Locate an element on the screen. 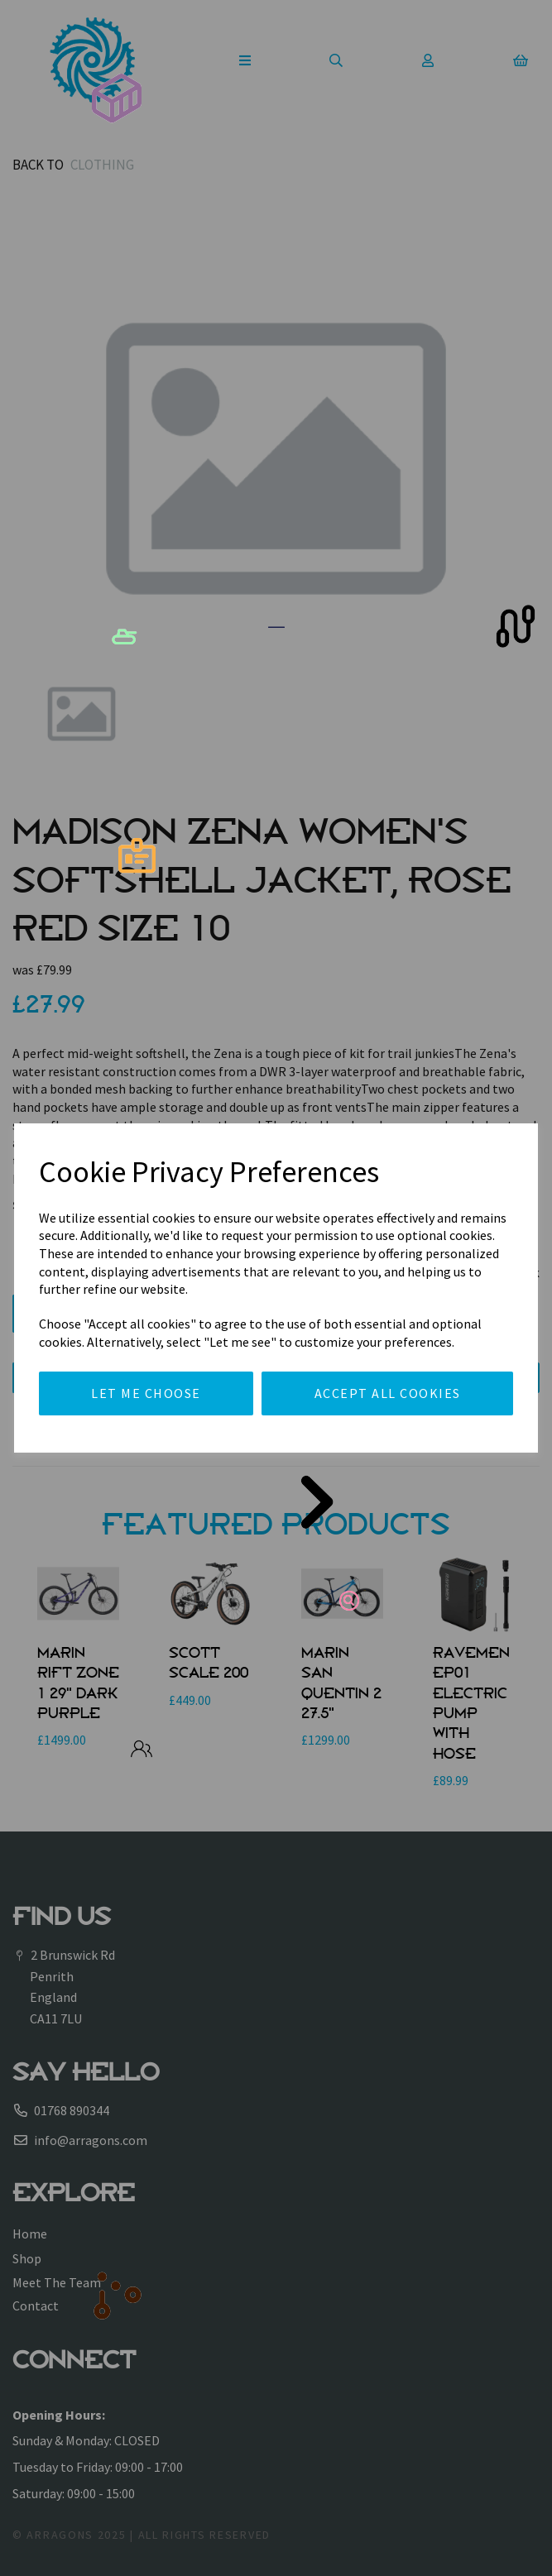 This screenshot has height=2576, width=552. view team members or collaborators is located at coordinates (142, 1749).